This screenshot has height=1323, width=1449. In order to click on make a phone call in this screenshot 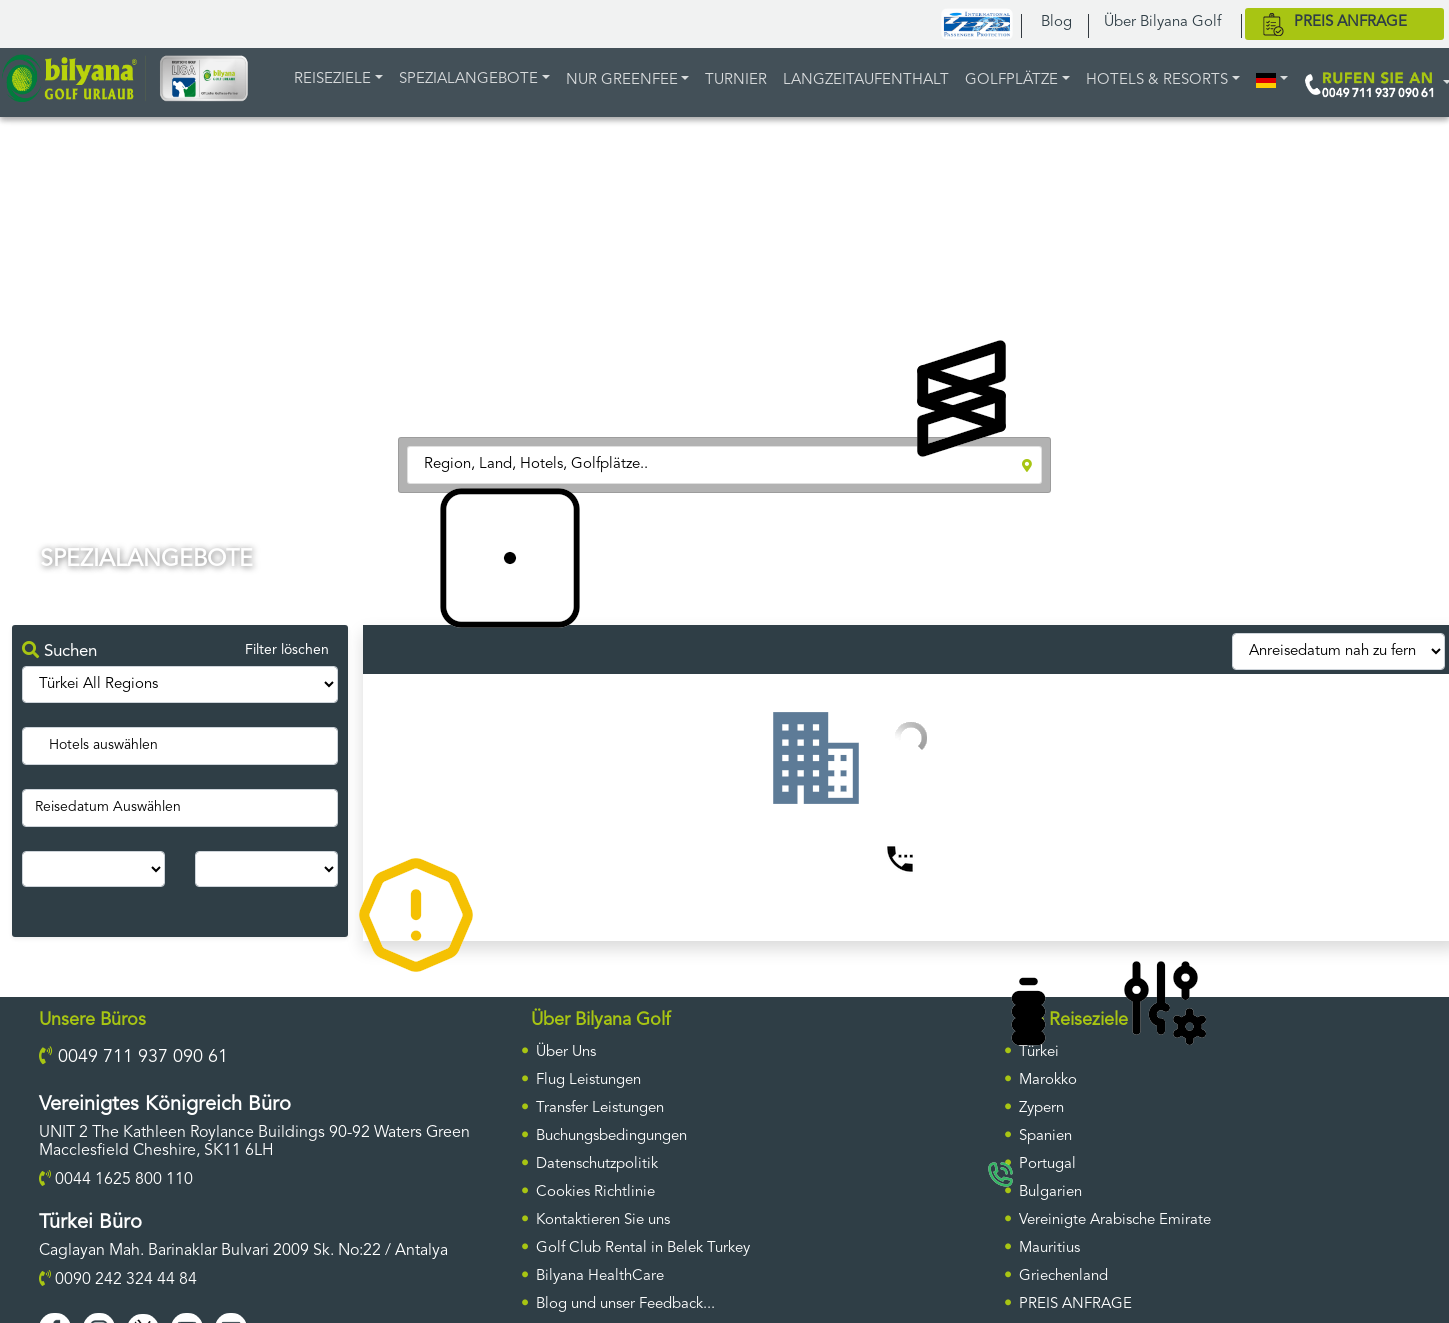, I will do `click(1000, 1174)`.